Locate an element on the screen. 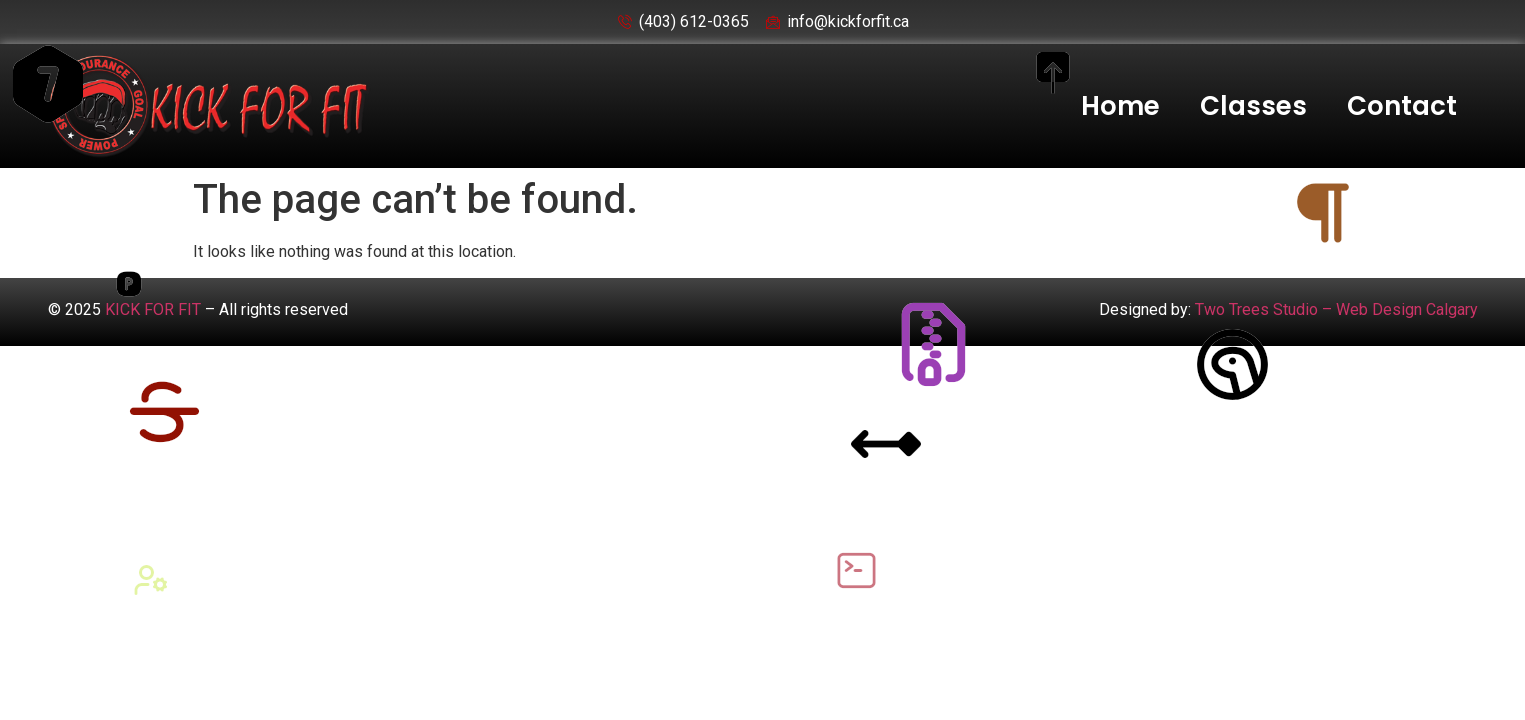  indicates parking availability or location is located at coordinates (129, 284).